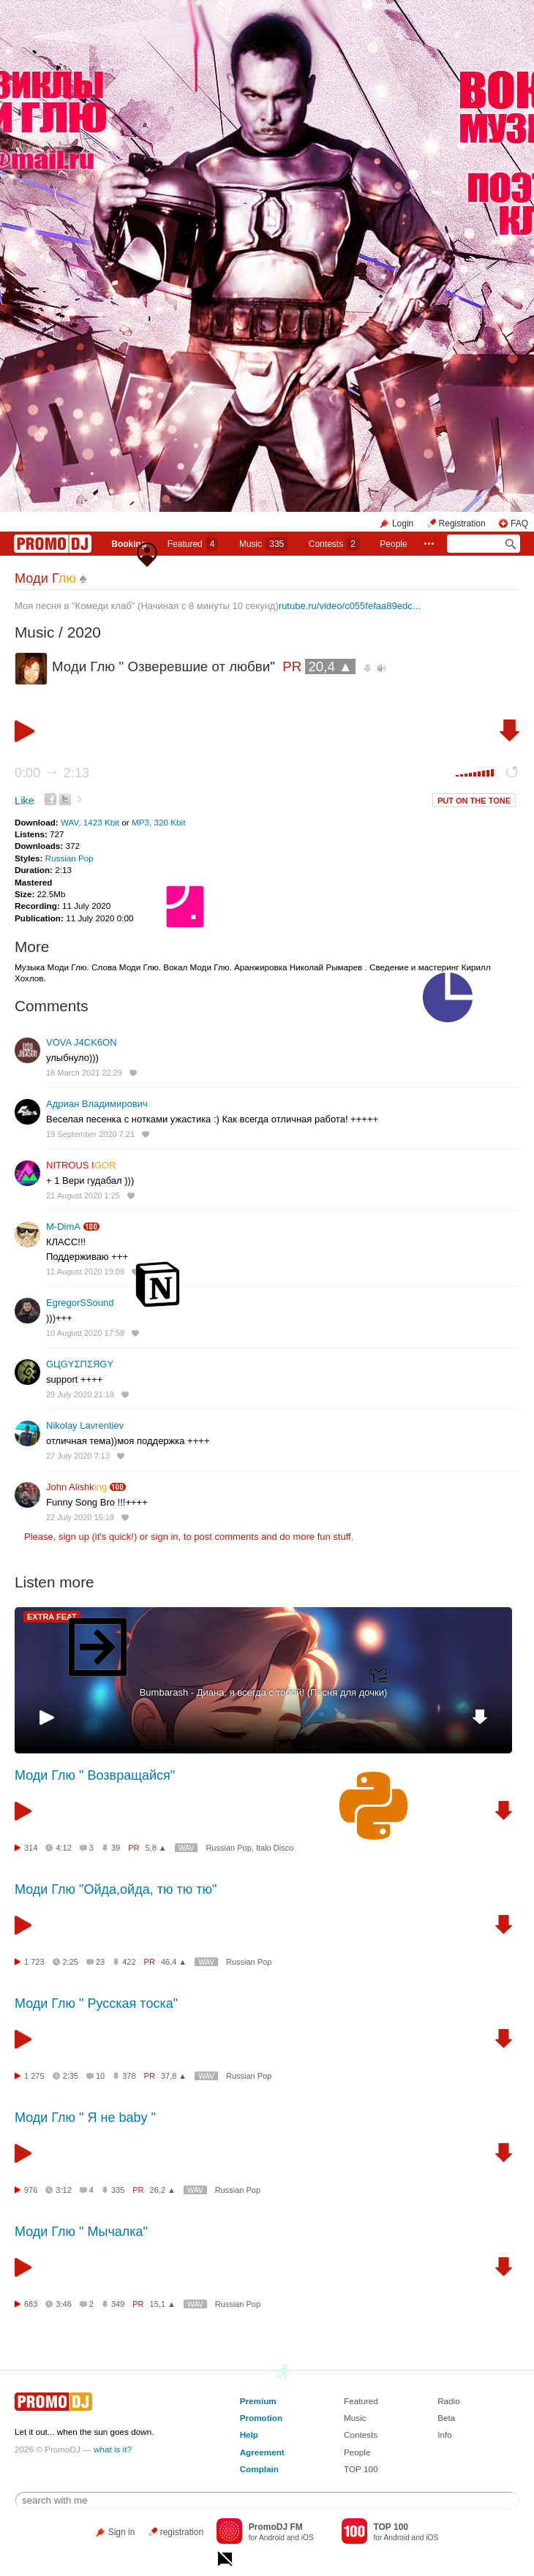 The image size is (534, 2576). What do you see at coordinates (378, 1675) in the screenshot?
I see `indicates air-dry or hang-dry clothing` at bounding box center [378, 1675].